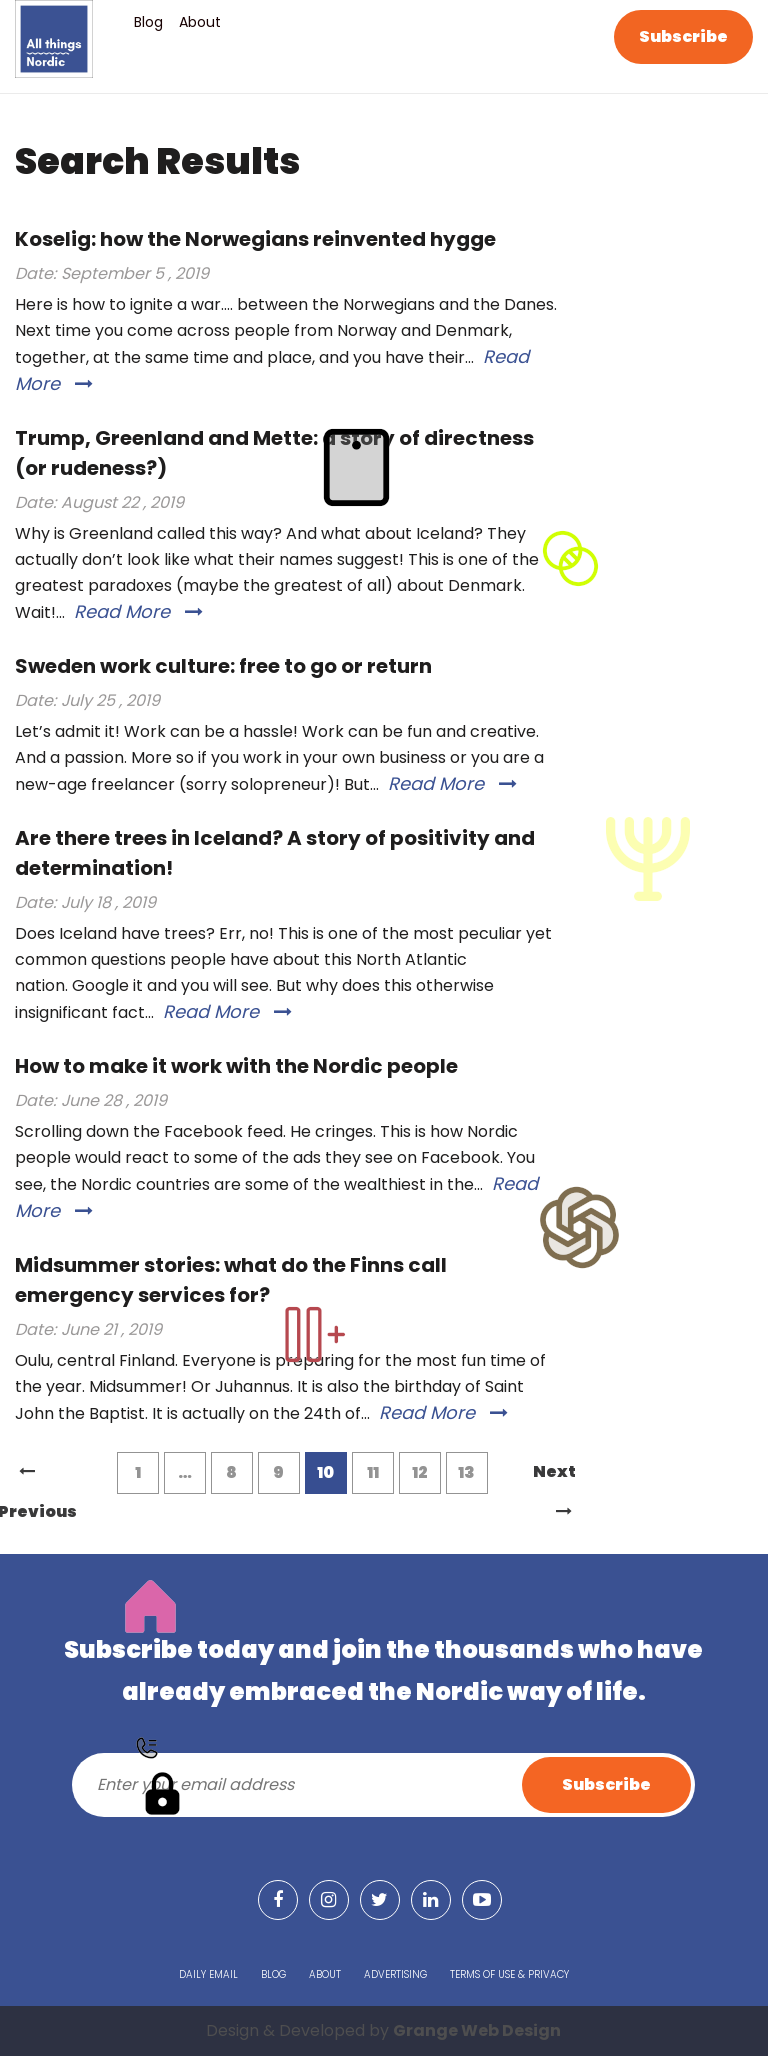  I want to click on add a new column to the right, so click(310, 1334).